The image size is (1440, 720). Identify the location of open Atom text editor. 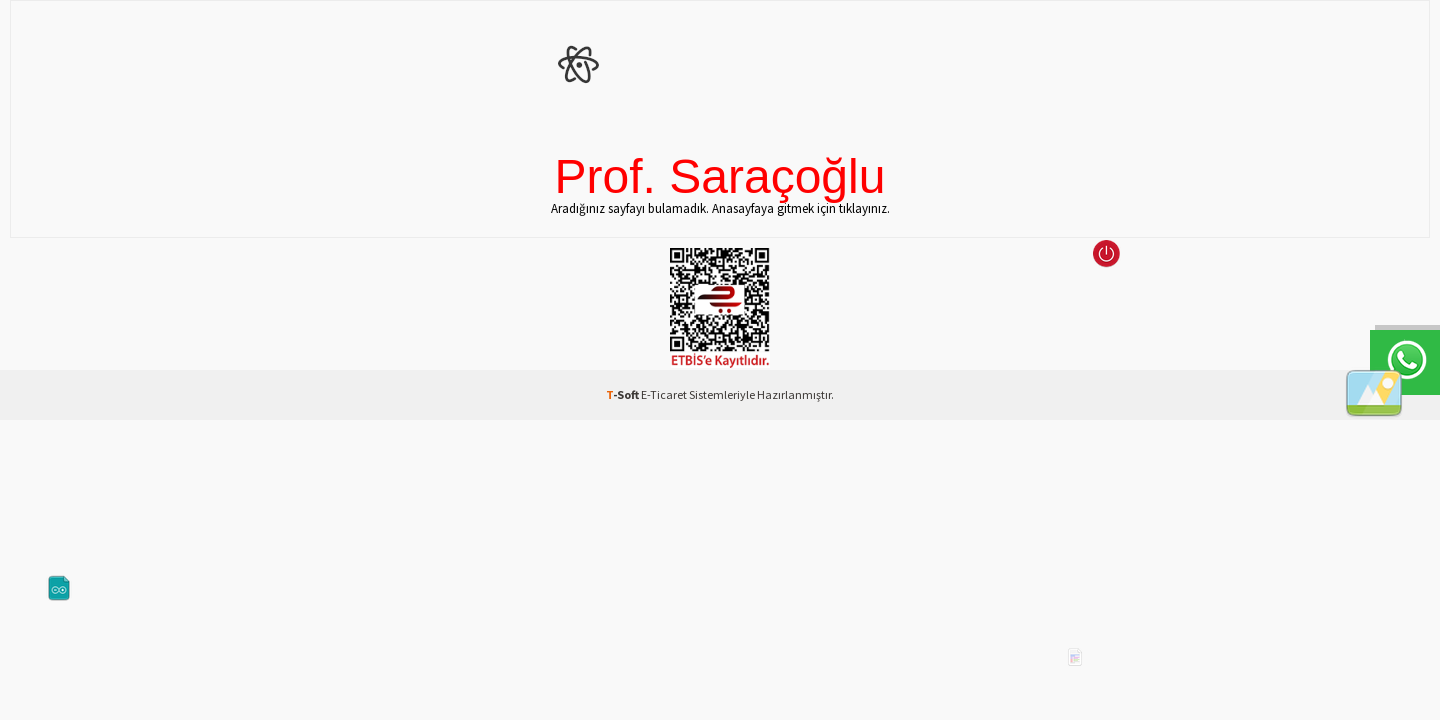
(578, 64).